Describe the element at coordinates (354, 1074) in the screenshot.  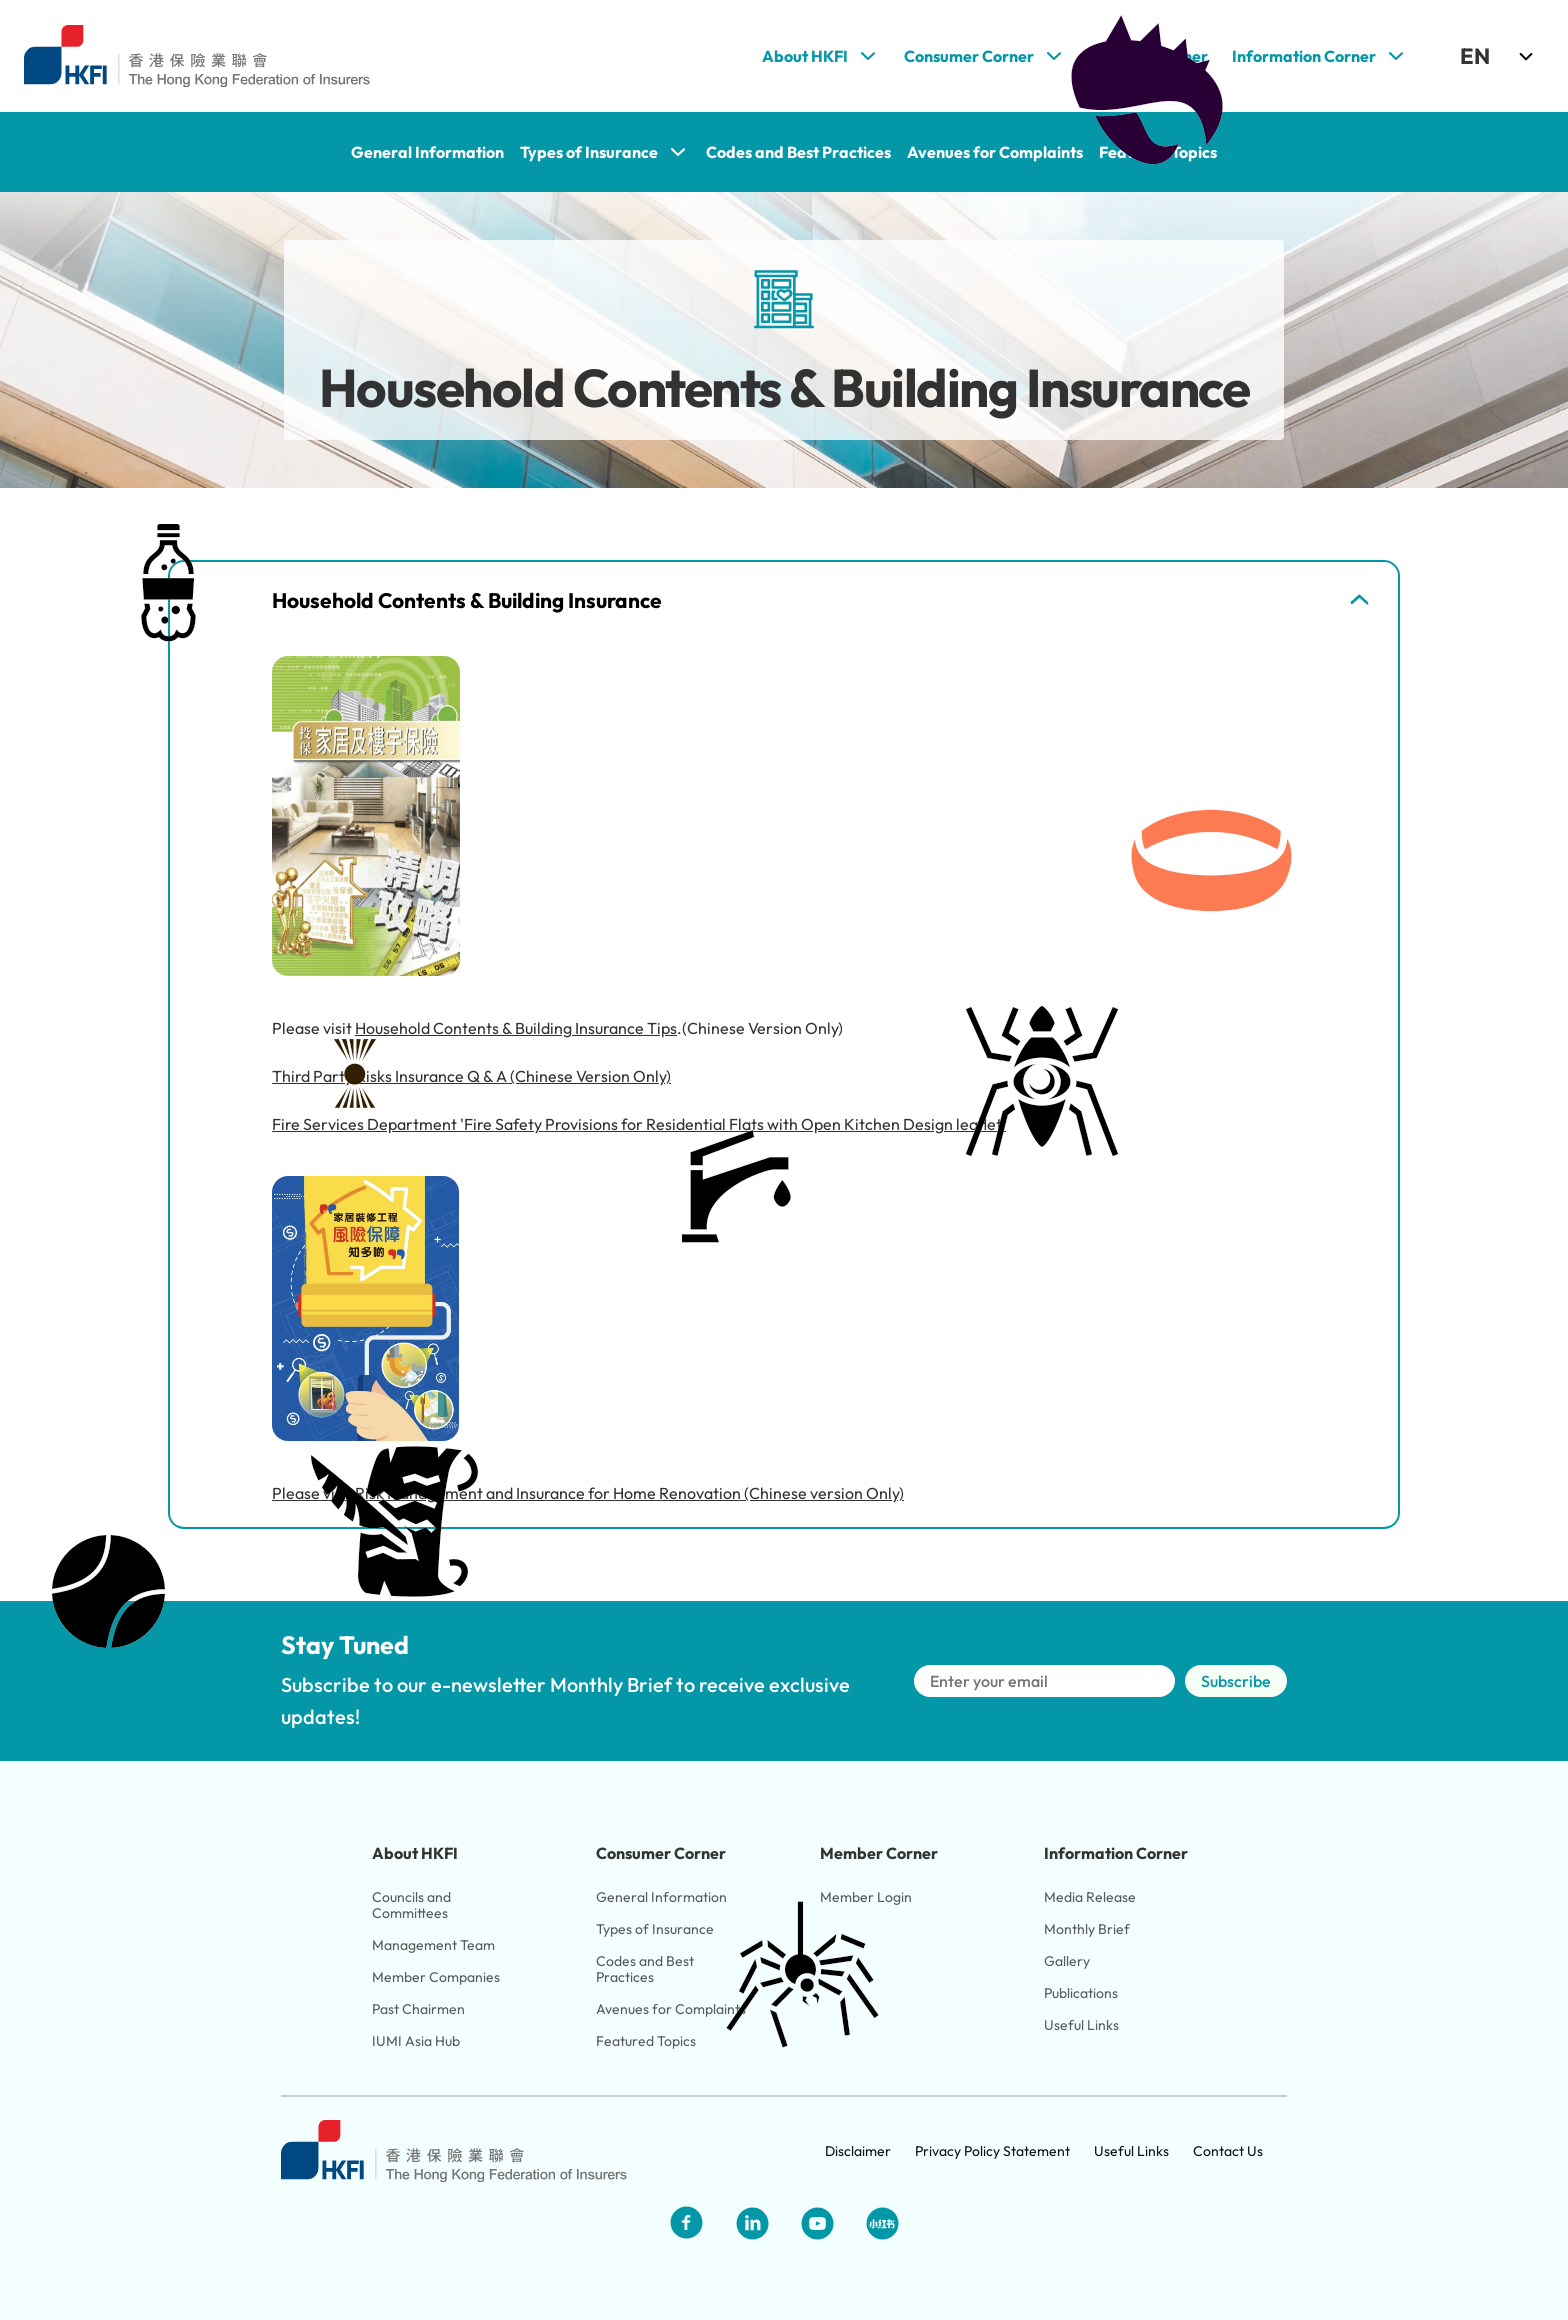
I see `indicates a burst of energy or power-up activation` at that location.